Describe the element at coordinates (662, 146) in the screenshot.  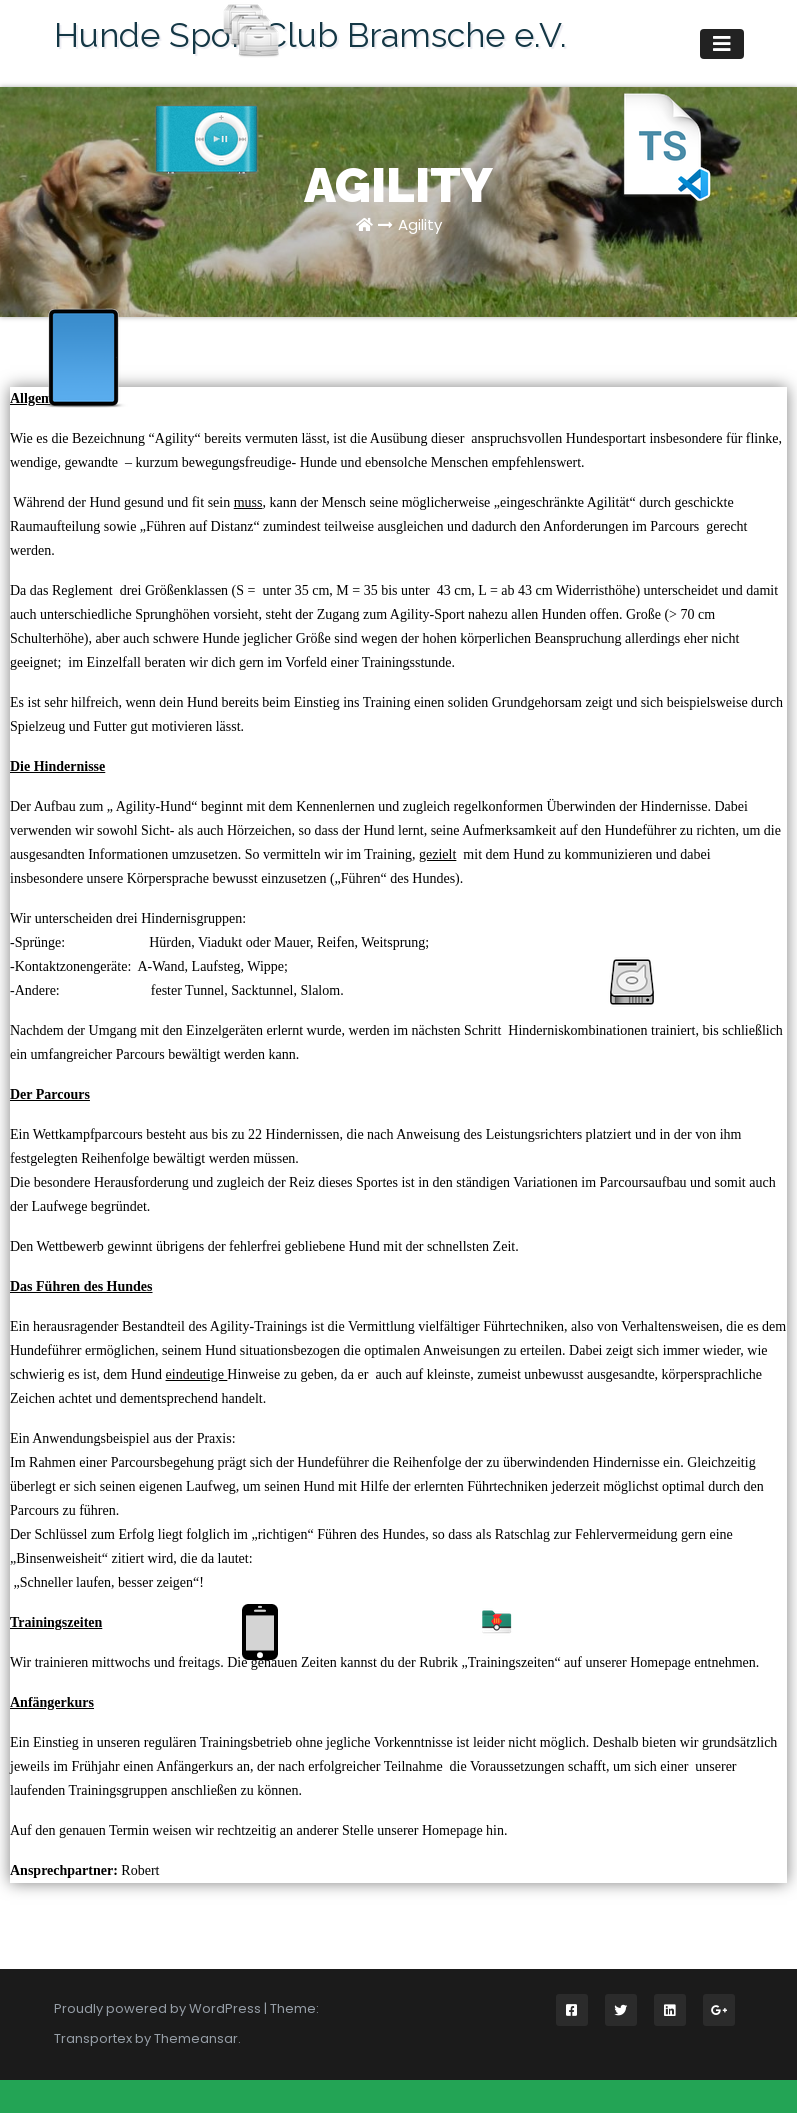
I see `typescript file associated with visual studio code` at that location.